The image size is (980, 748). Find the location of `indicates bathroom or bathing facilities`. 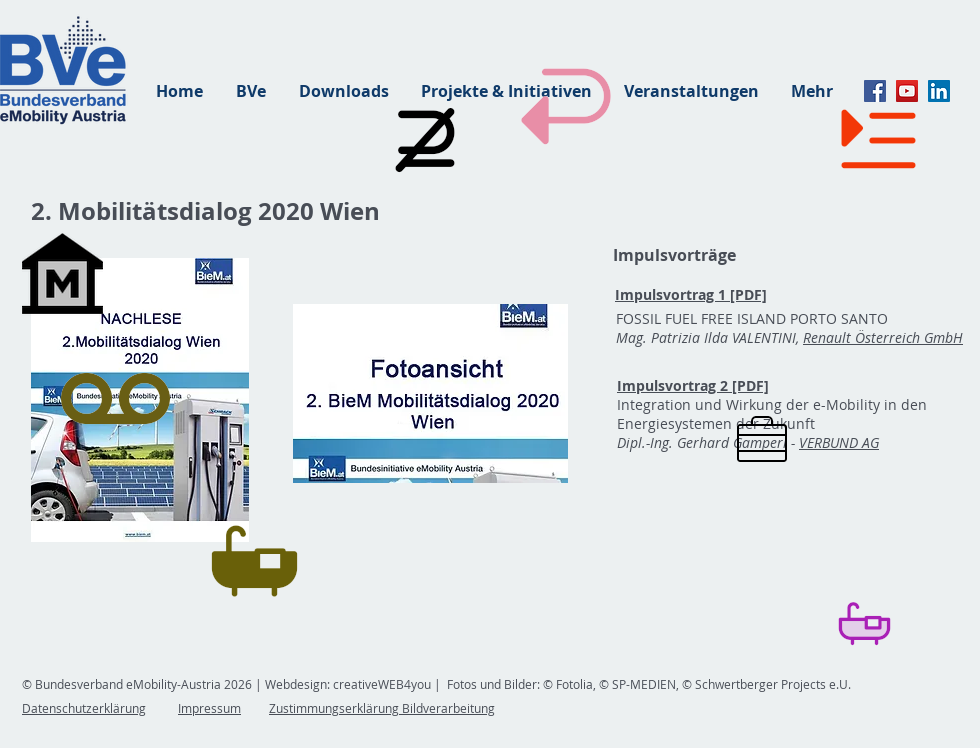

indicates bathroom or bathing facilities is located at coordinates (254, 562).